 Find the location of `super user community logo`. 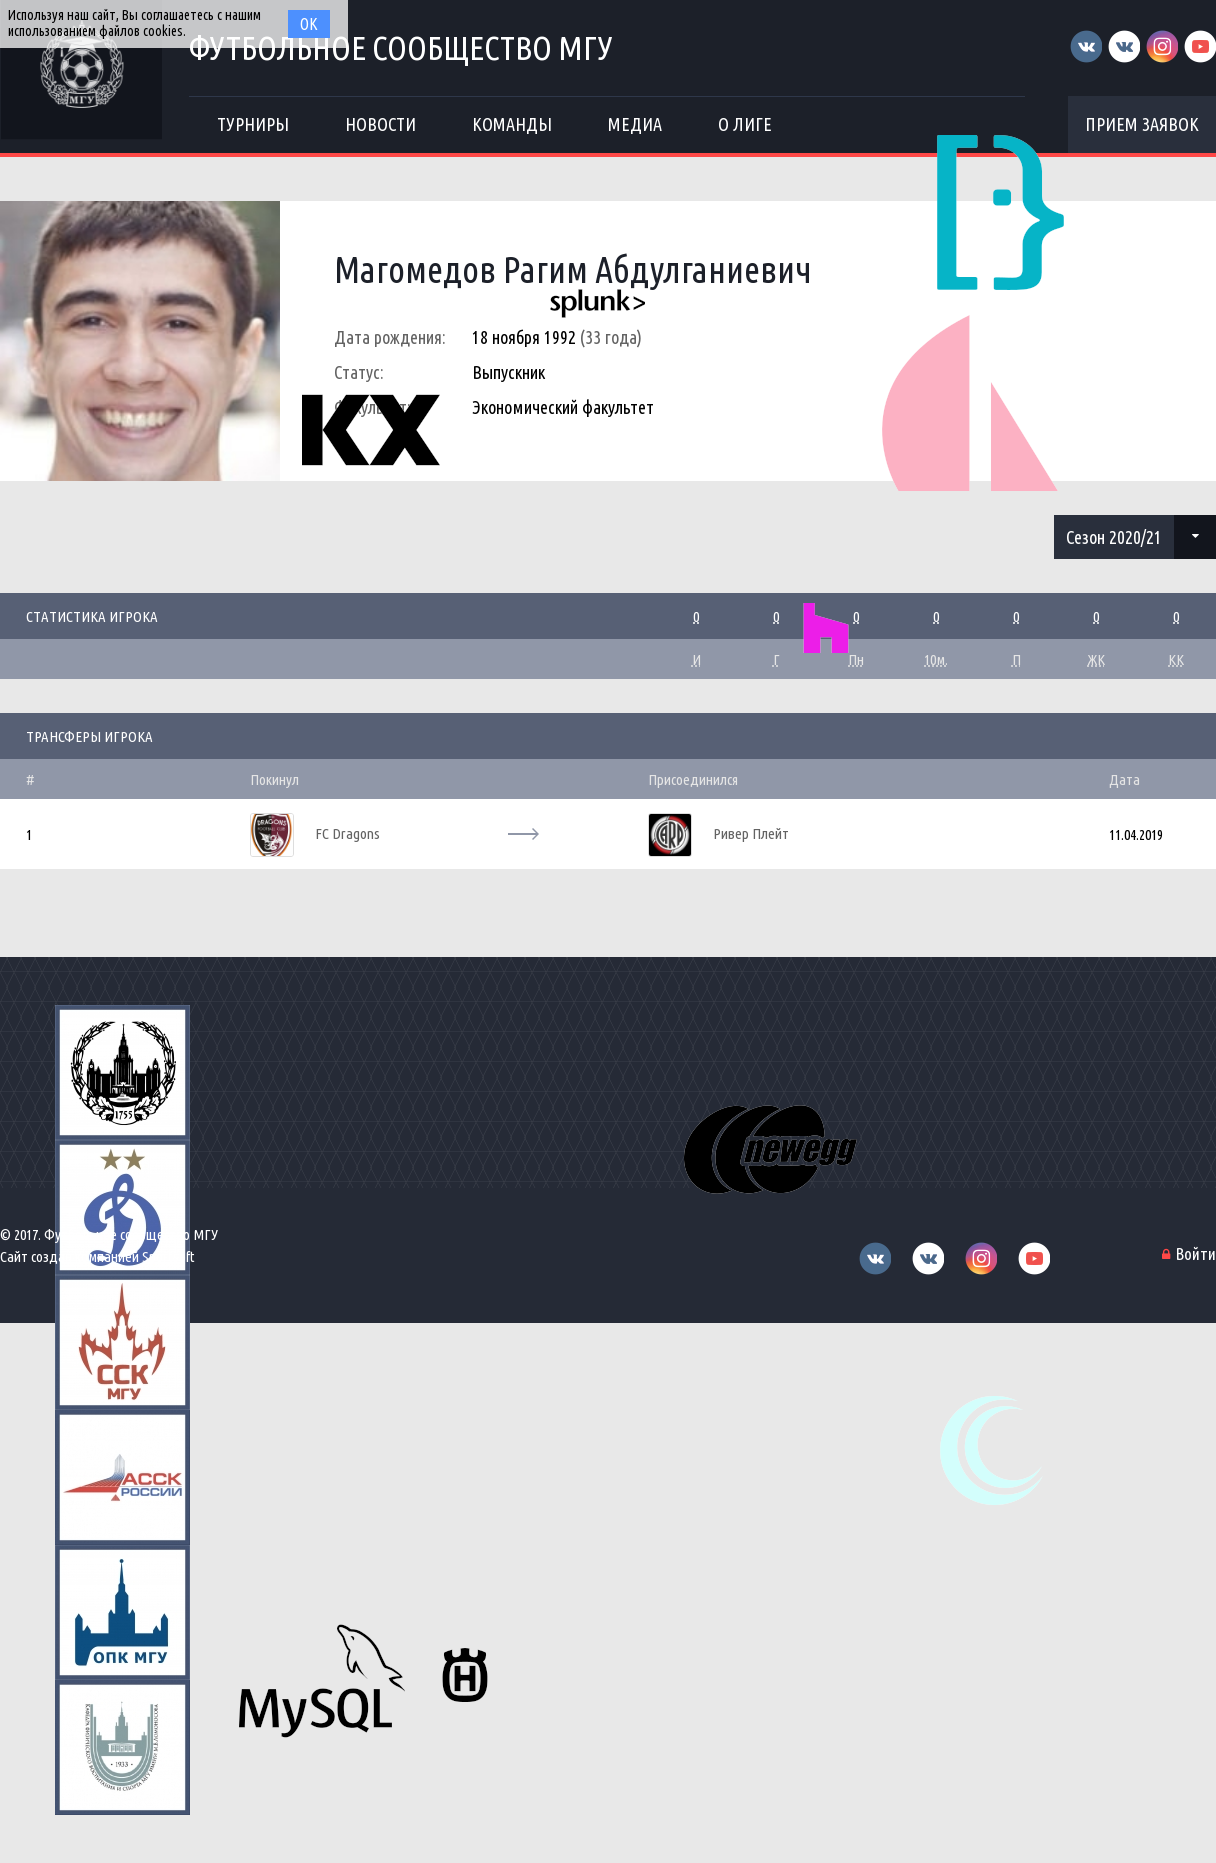

super user community logo is located at coordinates (1000, 212).